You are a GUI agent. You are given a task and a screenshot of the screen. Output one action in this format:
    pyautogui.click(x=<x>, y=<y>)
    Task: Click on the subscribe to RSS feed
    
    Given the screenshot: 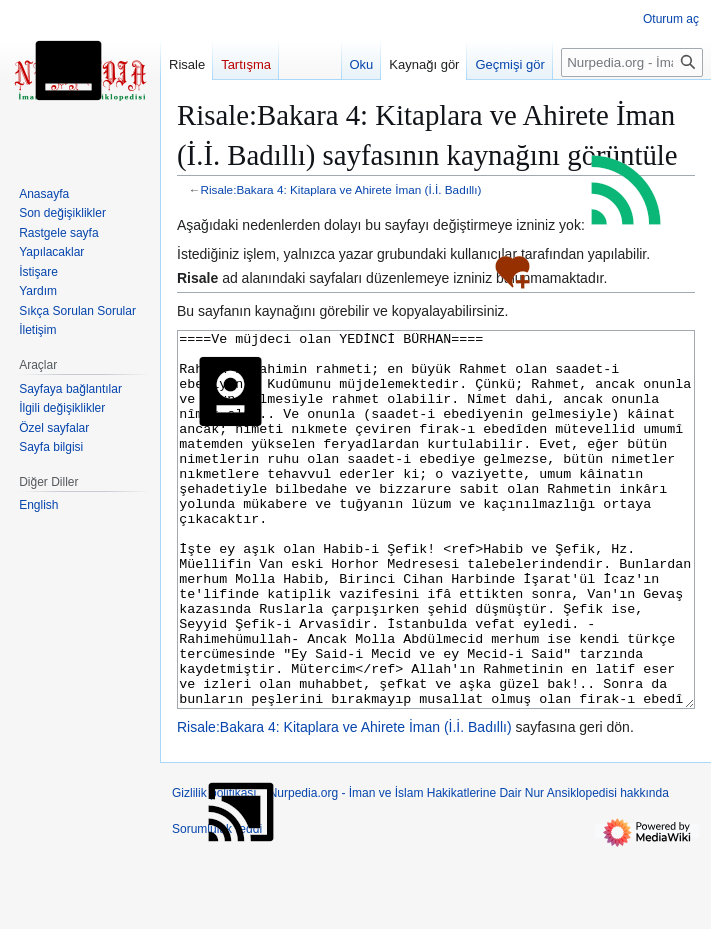 What is the action you would take?
    pyautogui.click(x=626, y=190)
    